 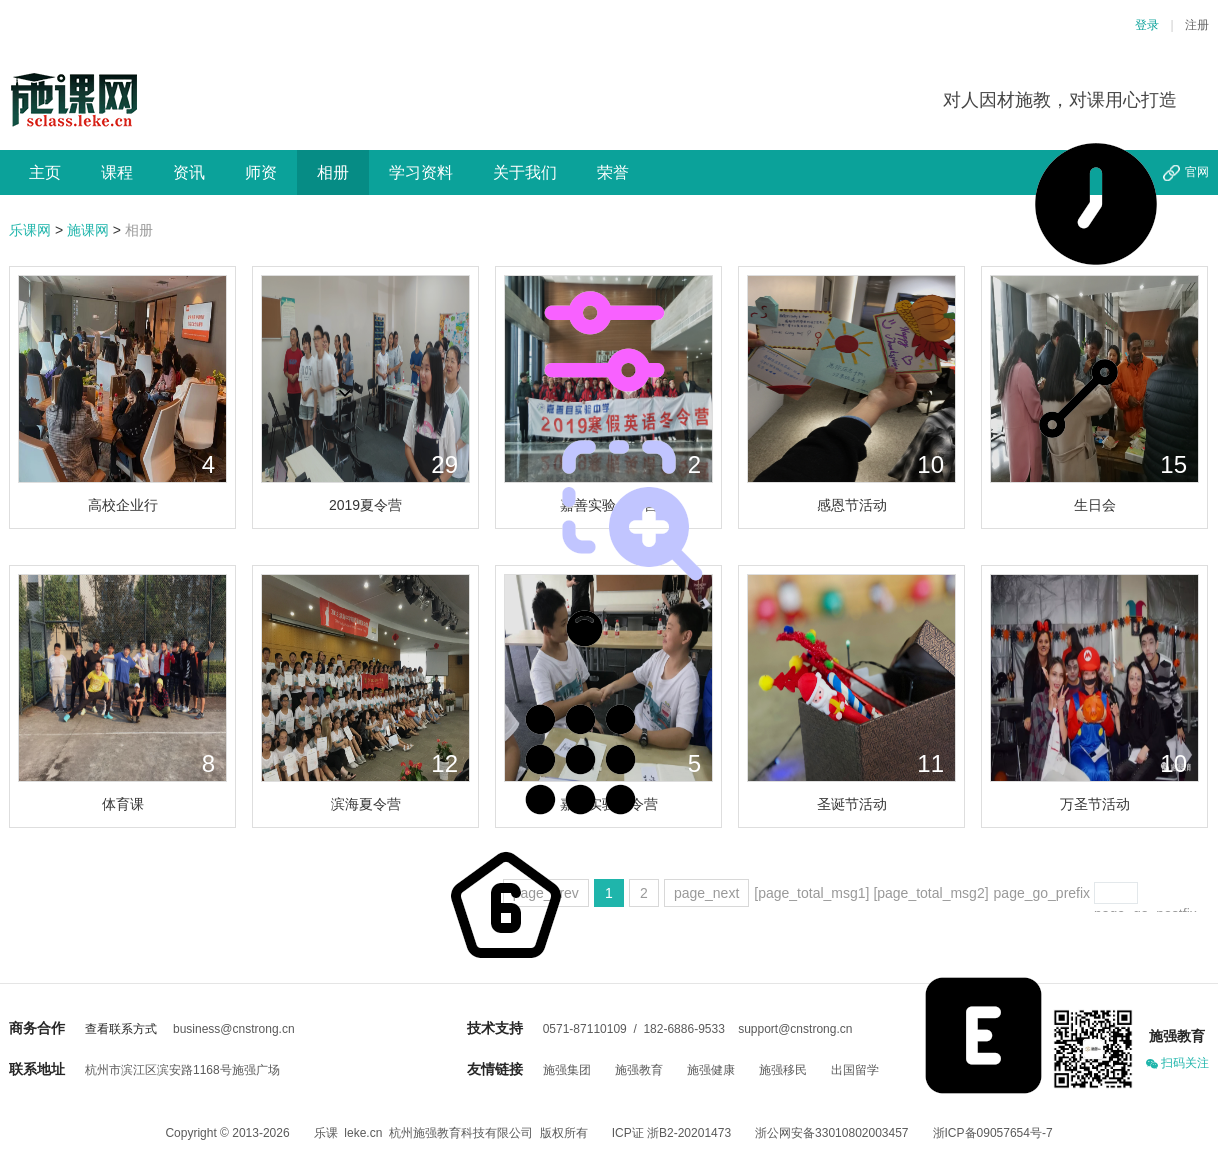 I want to click on adjust settings or preferences, so click(x=604, y=341).